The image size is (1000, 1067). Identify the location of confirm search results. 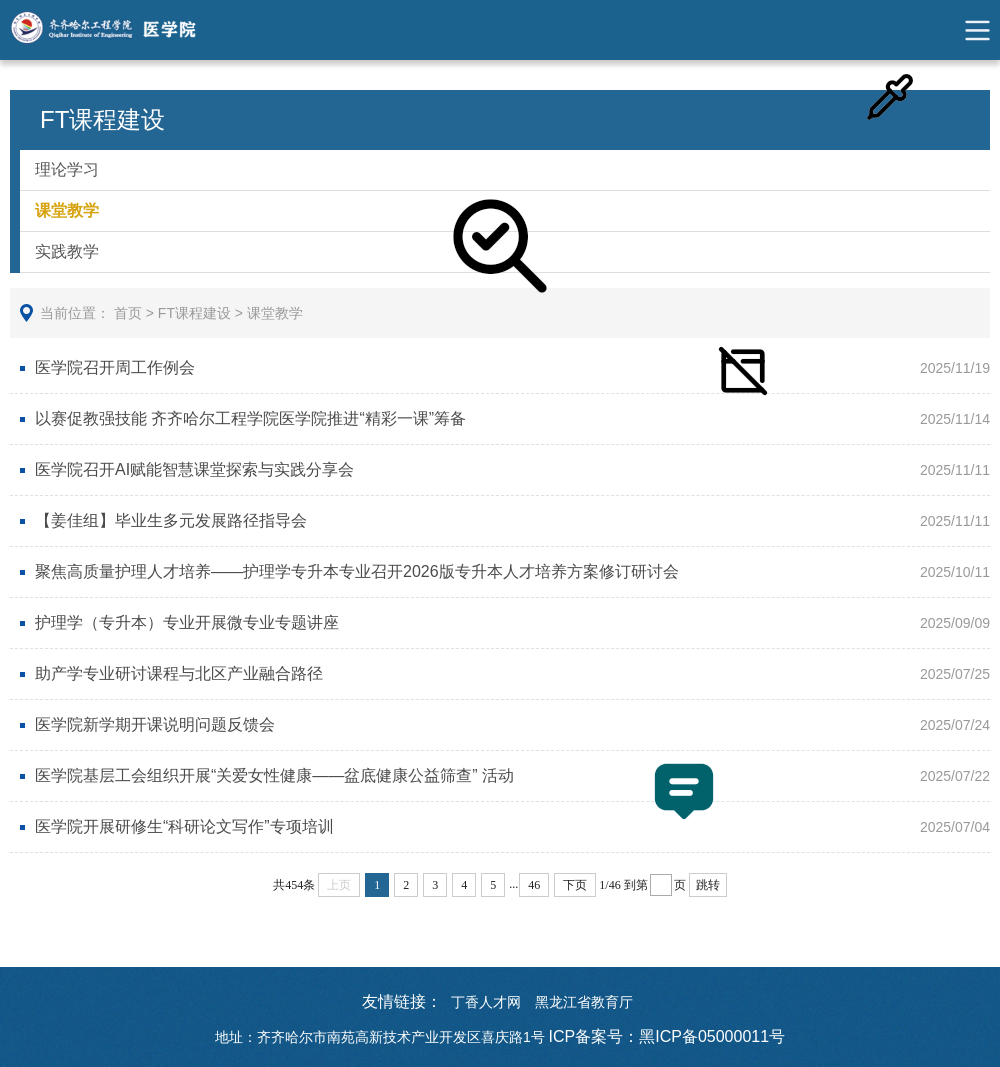
(500, 246).